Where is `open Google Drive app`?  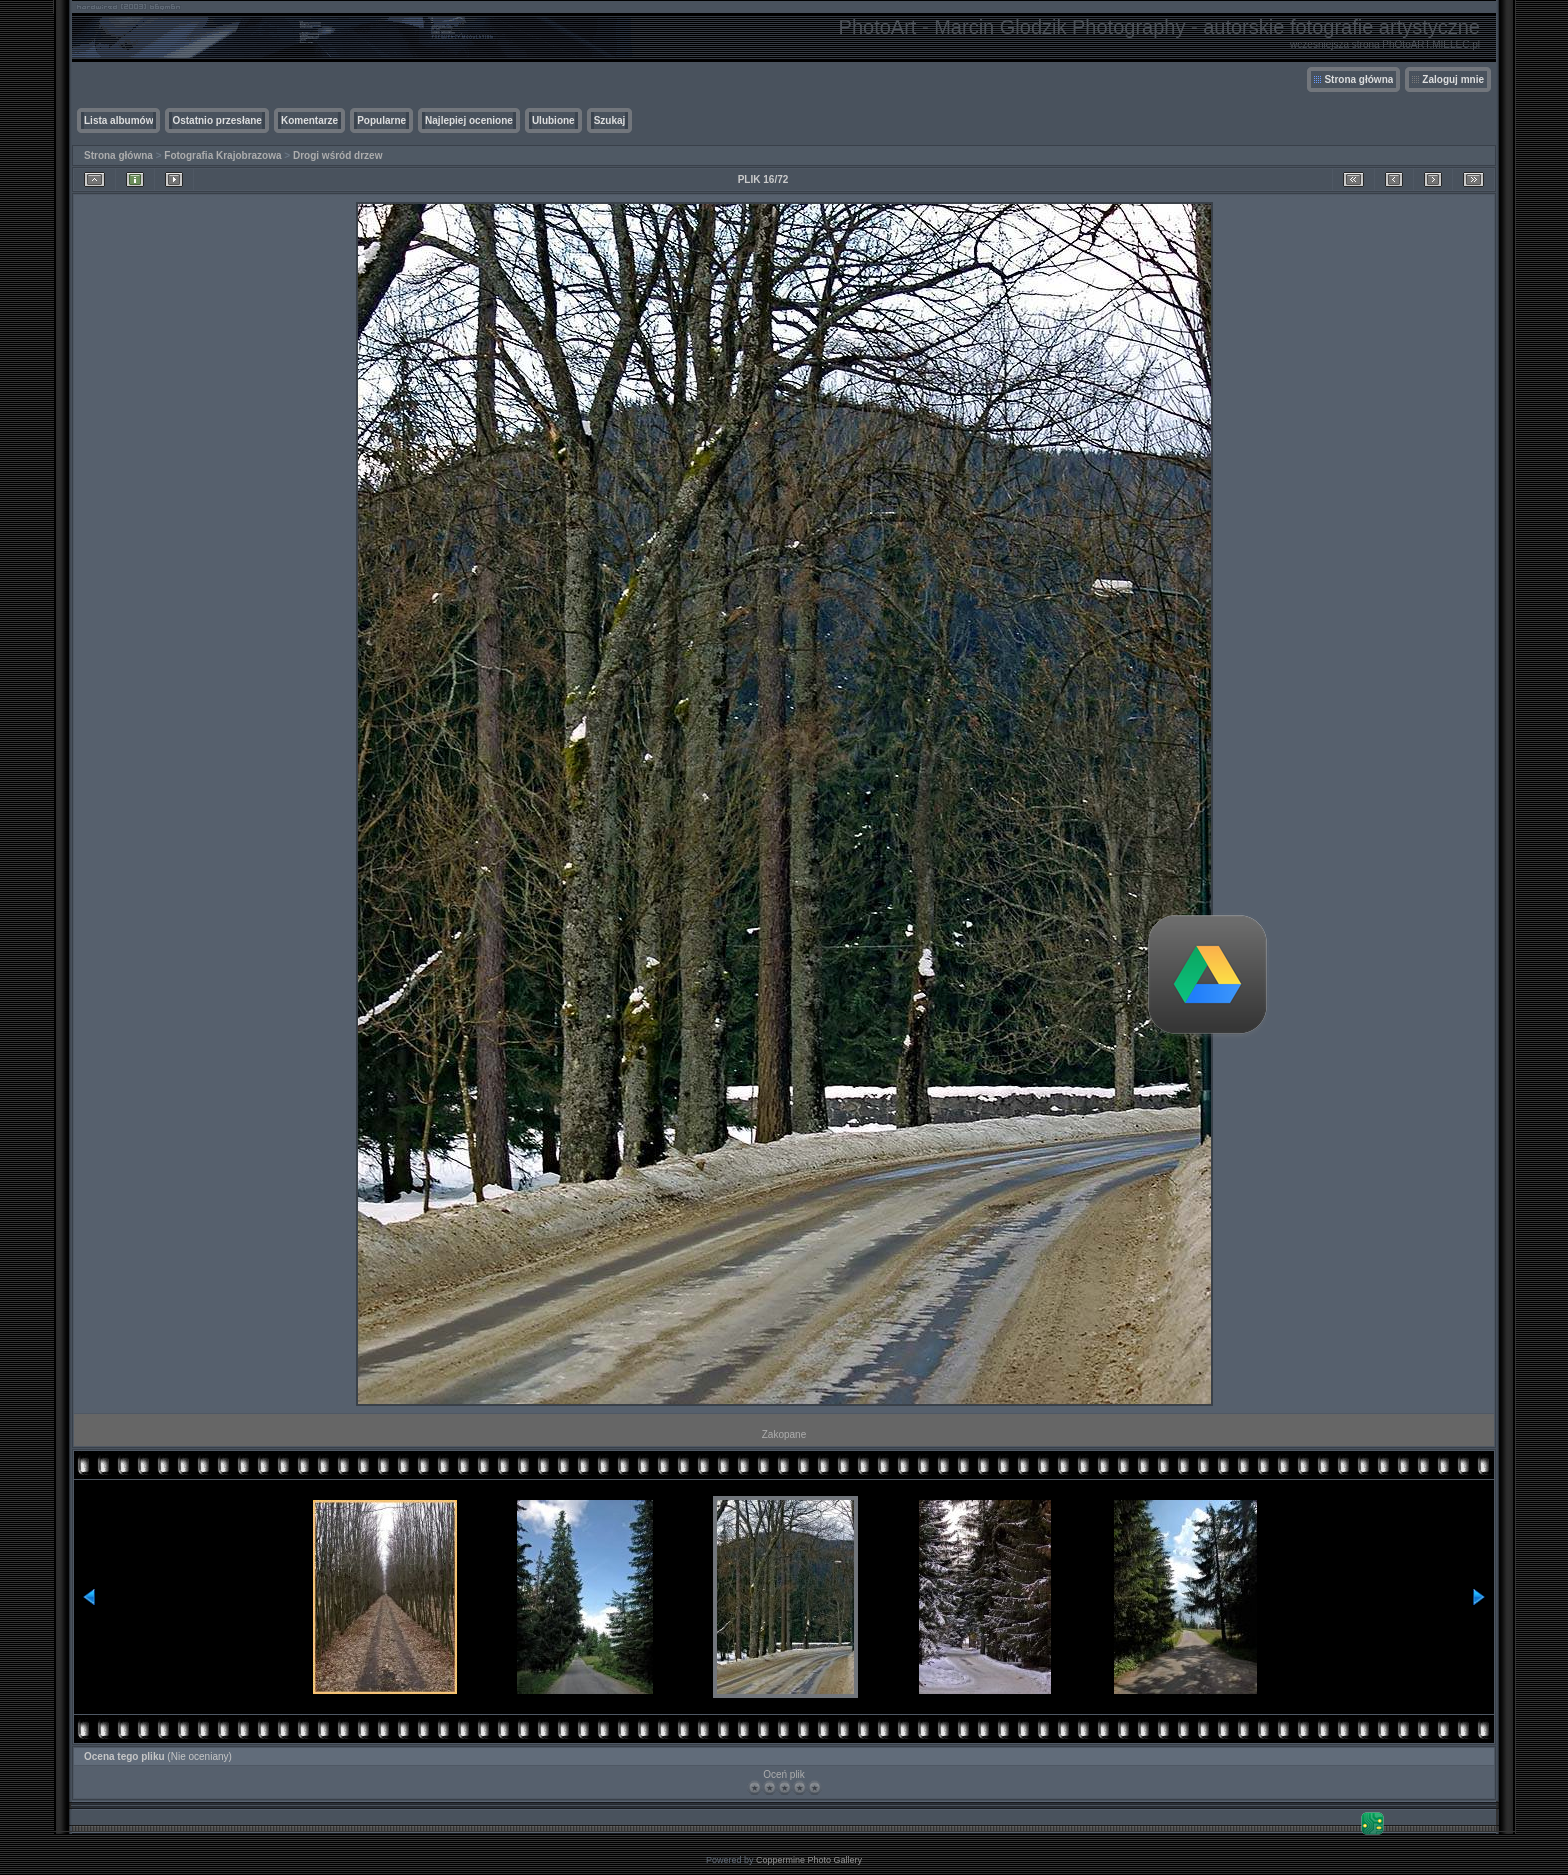 open Google Drive app is located at coordinates (1207, 974).